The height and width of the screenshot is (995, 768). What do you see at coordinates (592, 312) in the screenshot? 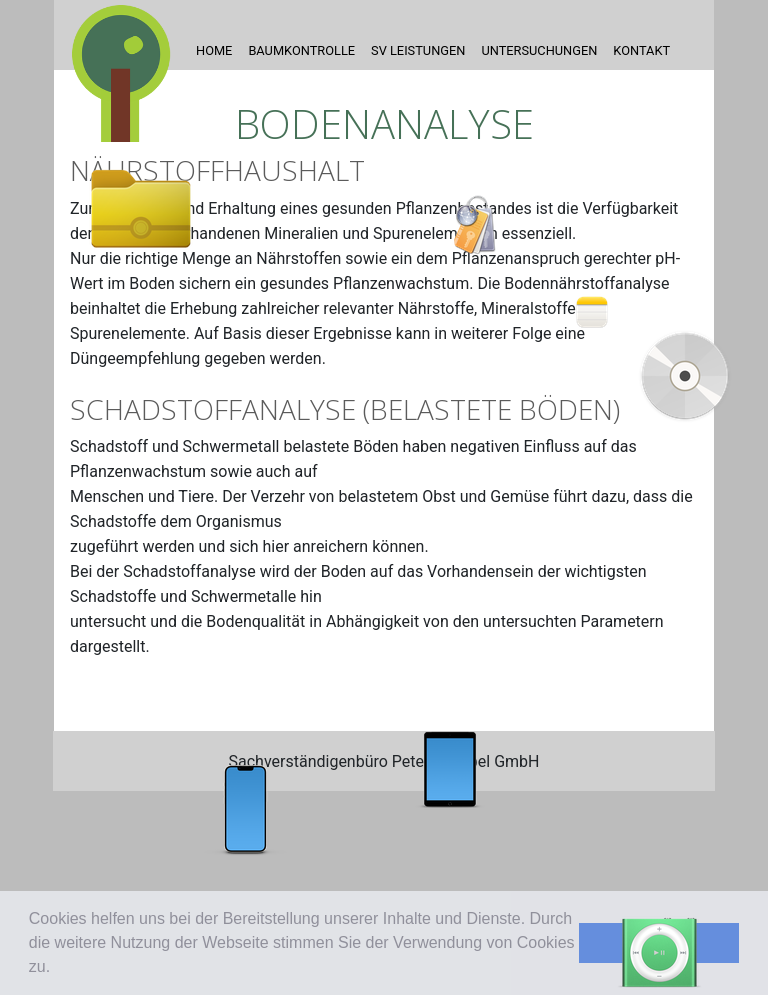
I see `open the notes app` at bounding box center [592, 312].